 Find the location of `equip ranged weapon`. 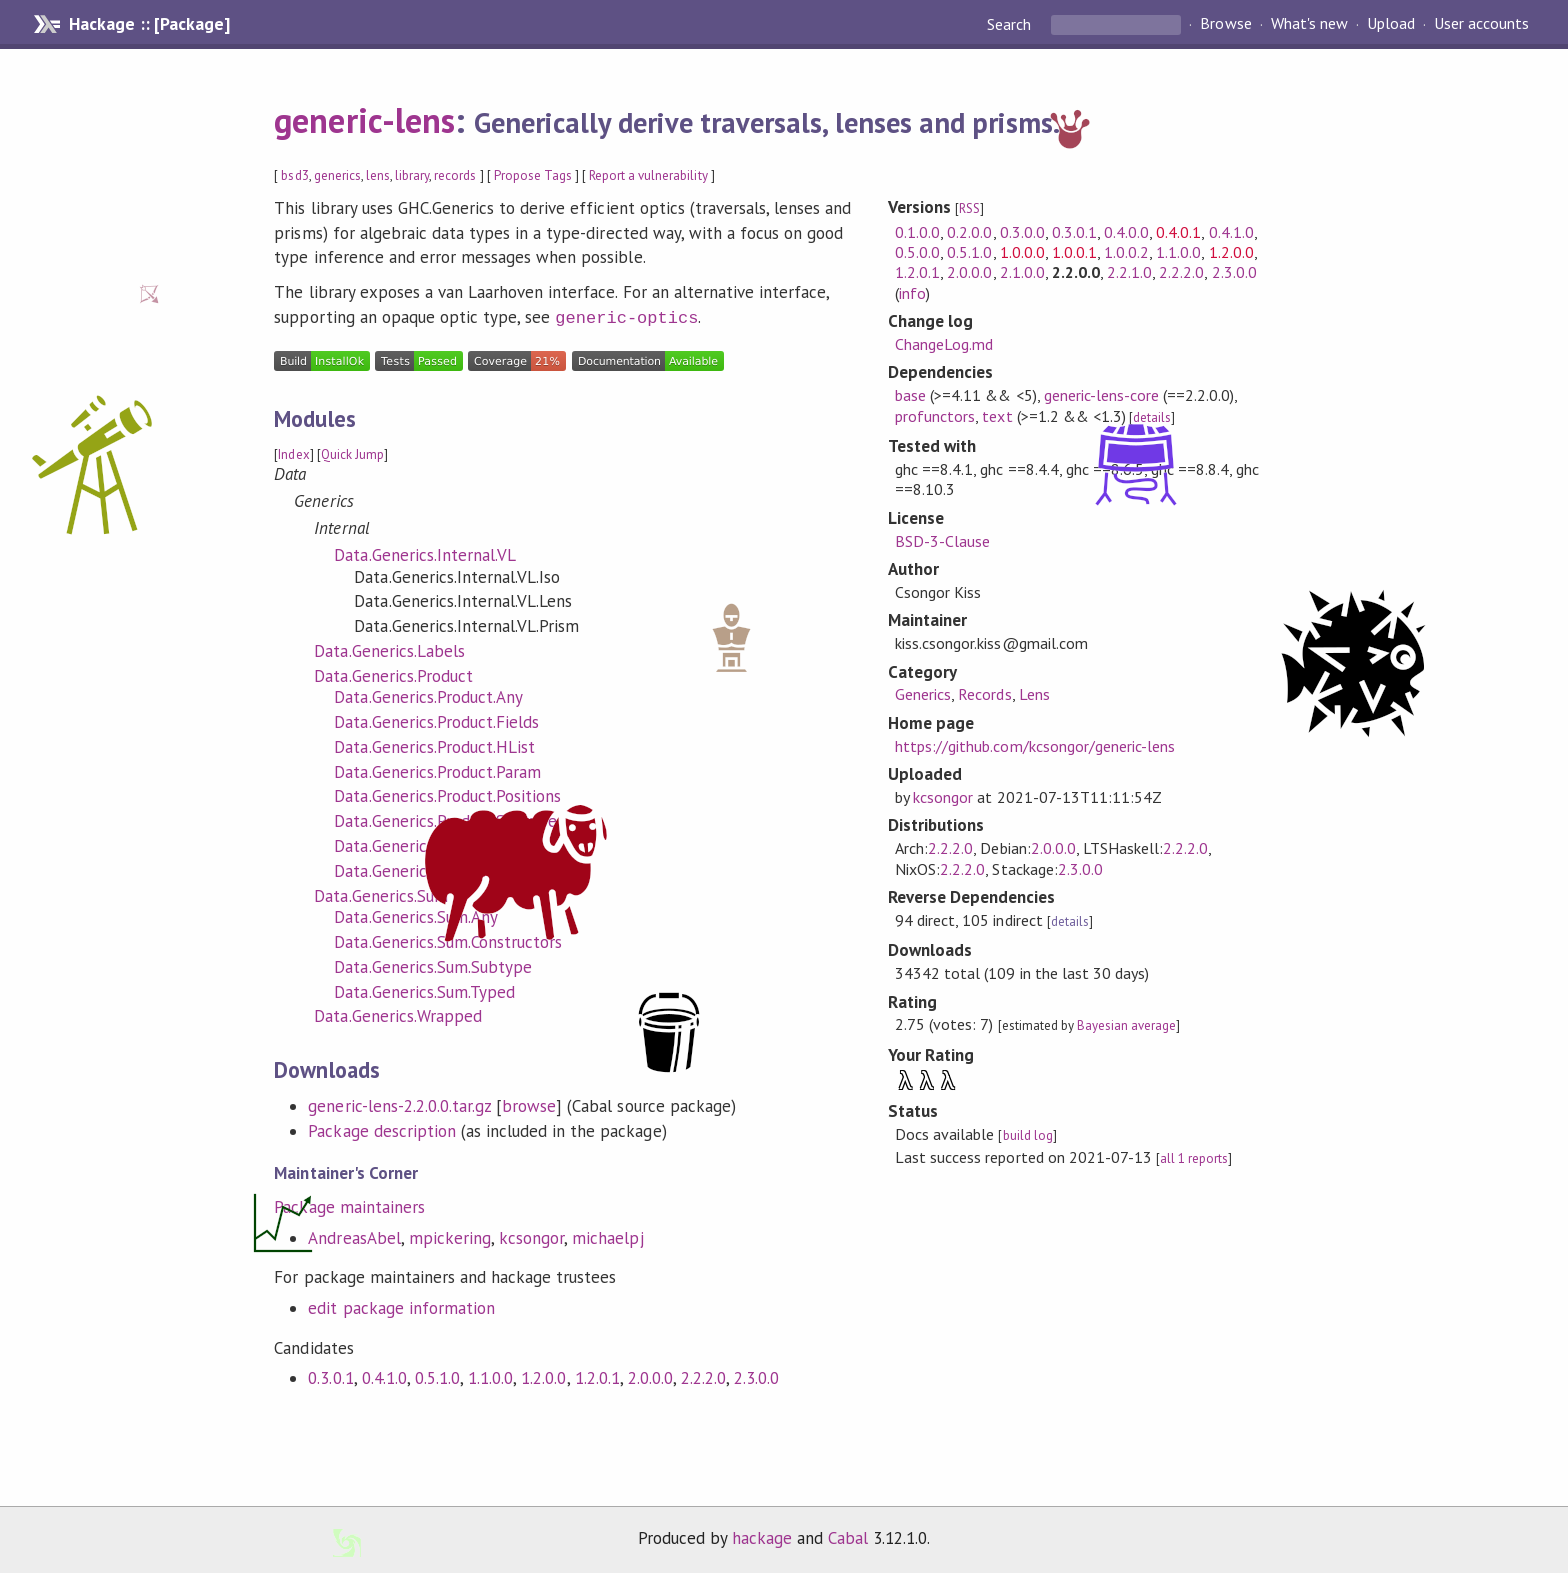

equip ranged weapon is located at coordinates (149, 294).